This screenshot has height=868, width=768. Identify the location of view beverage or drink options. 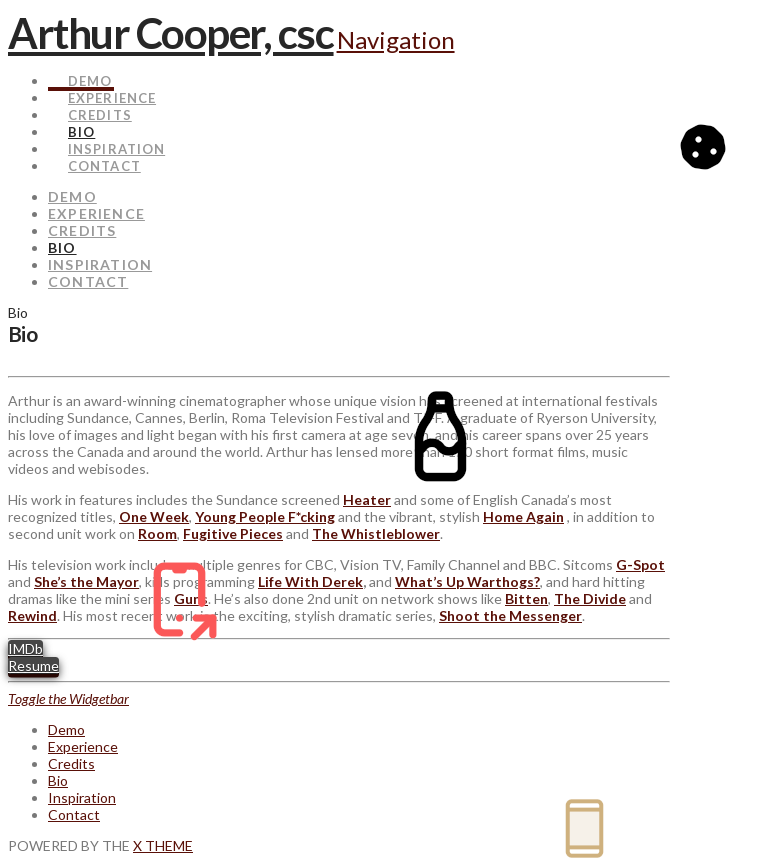
(440, 438).